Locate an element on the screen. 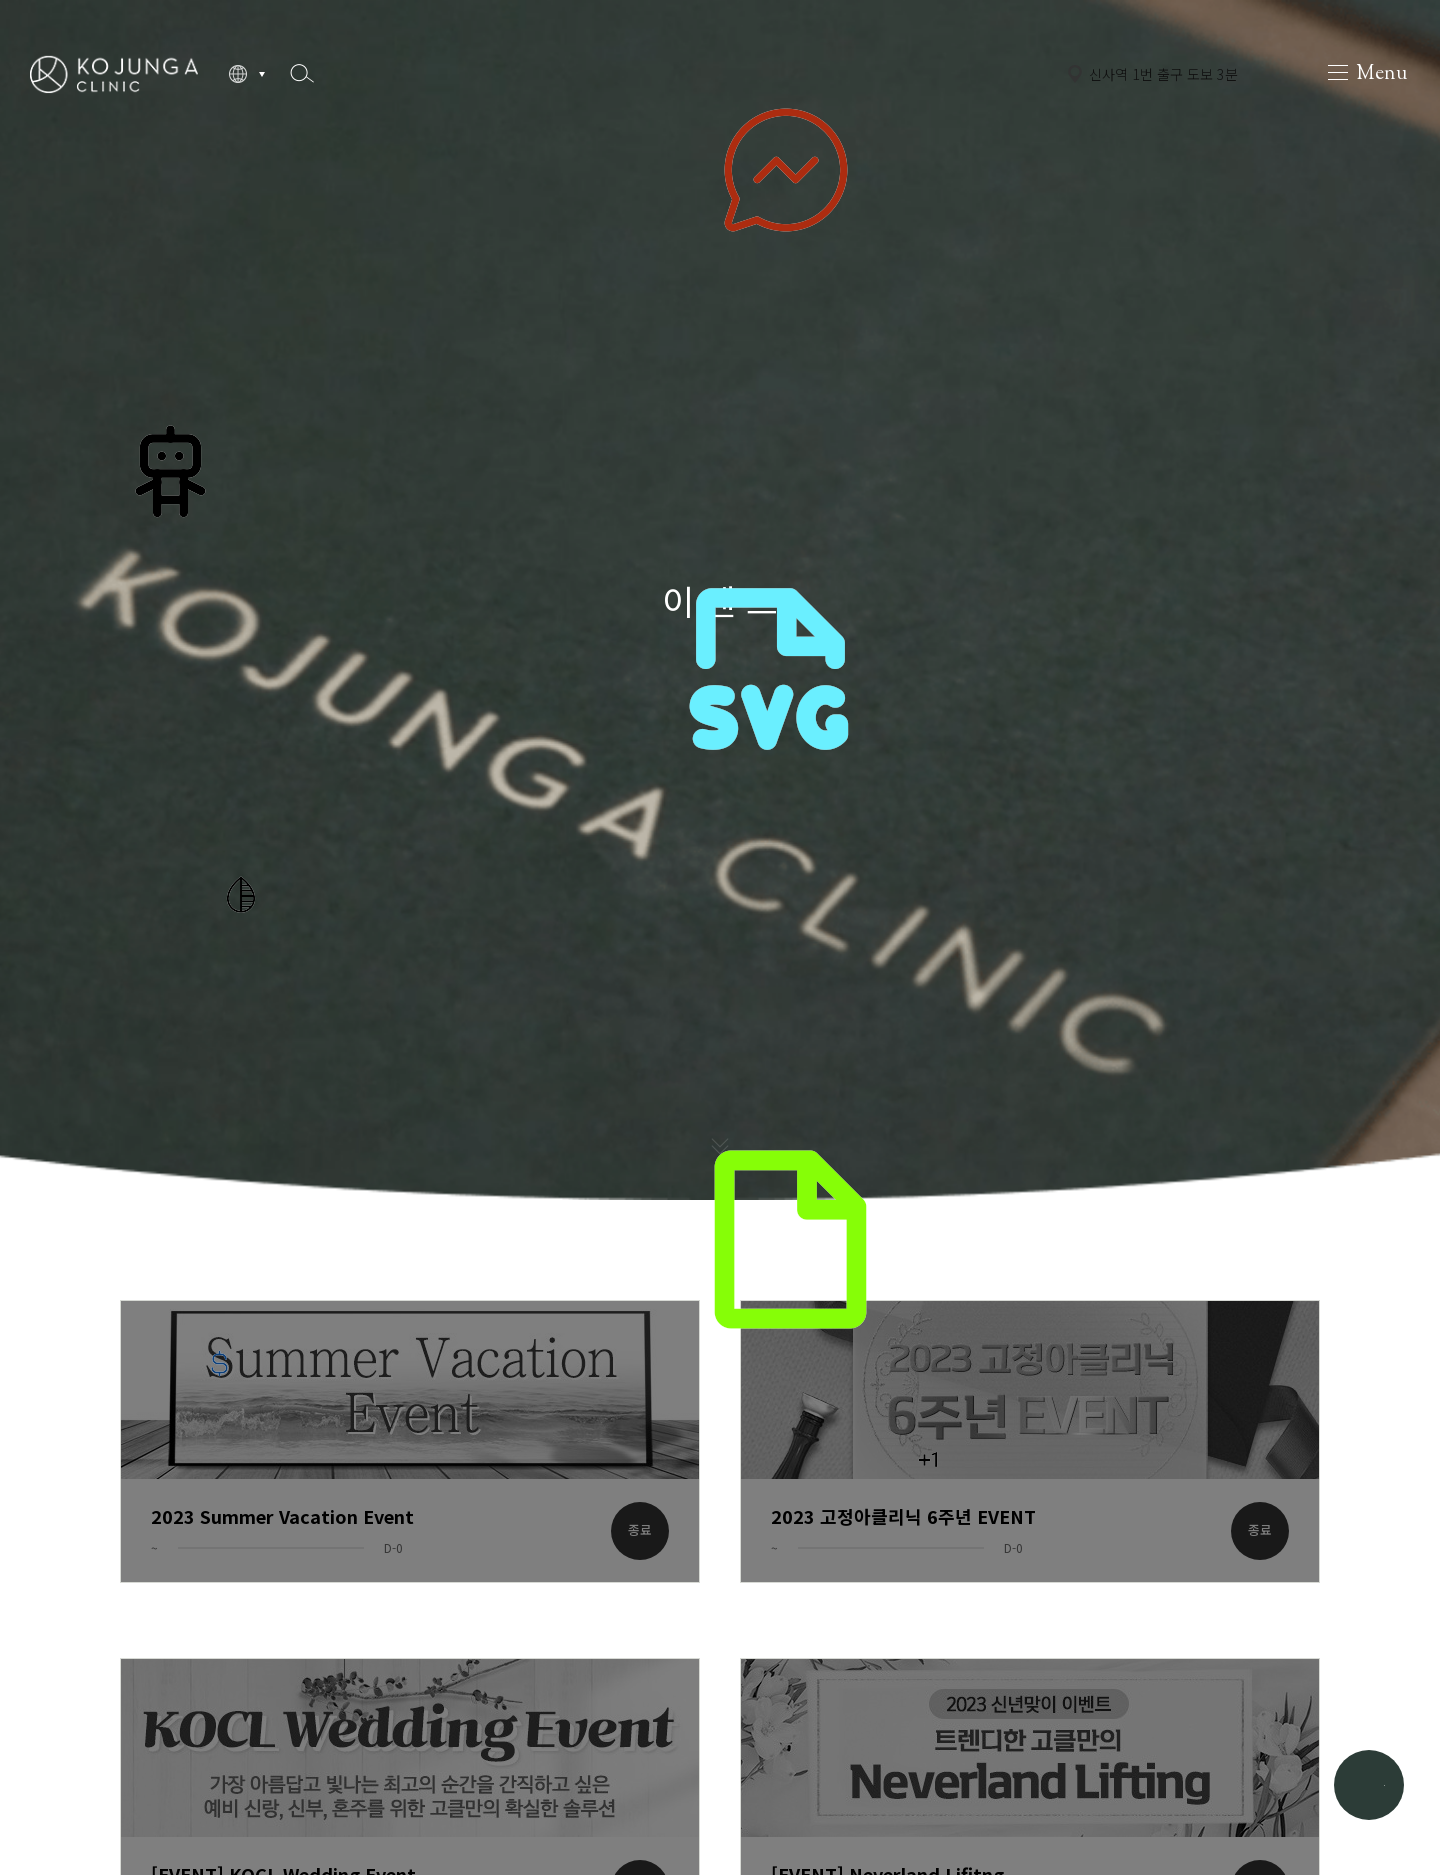  increase exposure by one stop is located at coordinates (928, 1460).